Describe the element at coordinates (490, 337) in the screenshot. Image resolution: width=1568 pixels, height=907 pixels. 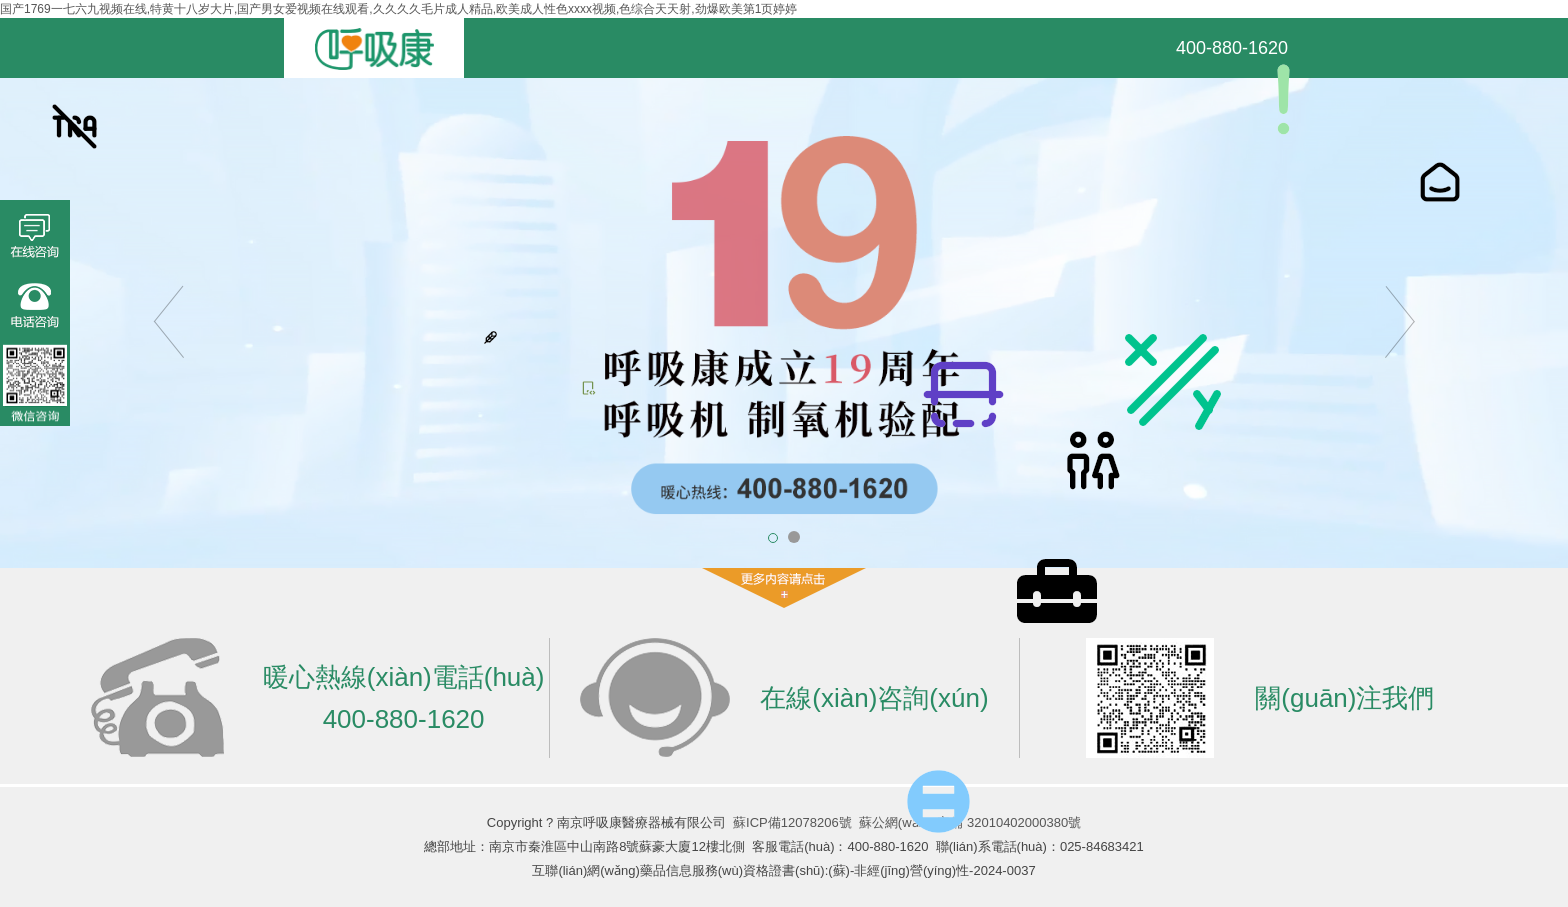
I see `compose a new message or note` at that location.